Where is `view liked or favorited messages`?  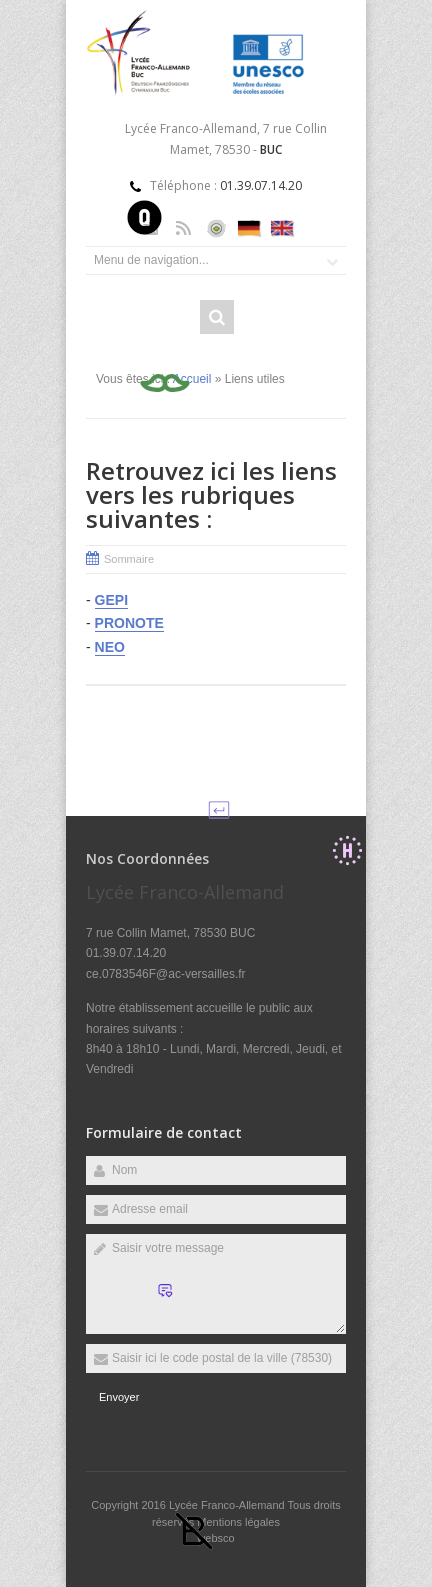
view liked or favorited messages is located at coordinates (165, 1290).